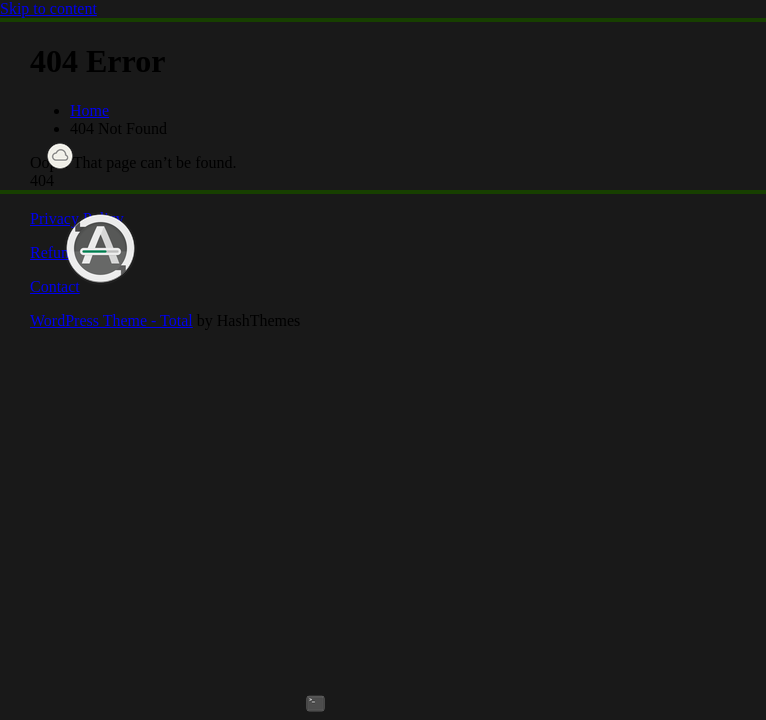 This screenshot has height=720, width=766. Describe the element at coordinates (60, 156) in the screenshot. I see `indicates file is synced with Dropbox cloud storage` at that location.